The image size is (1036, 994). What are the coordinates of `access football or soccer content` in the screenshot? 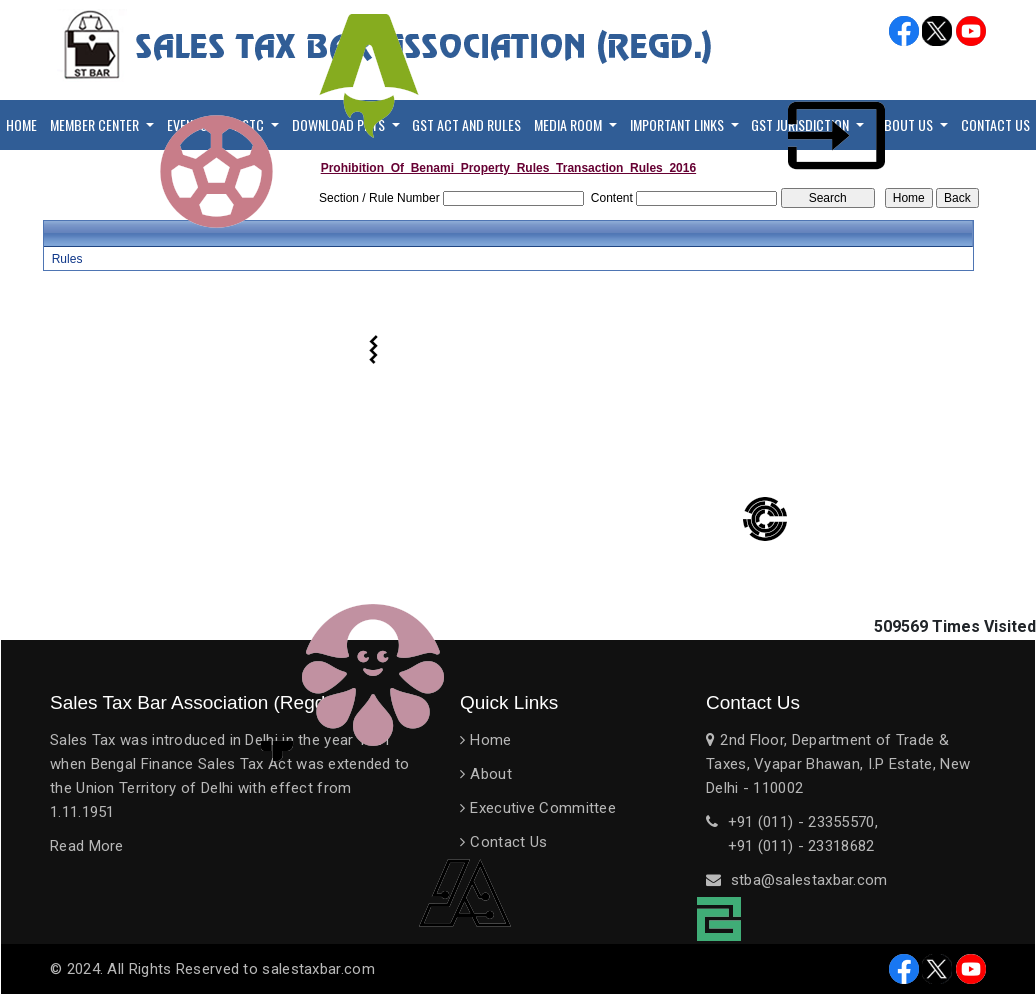 It's located at (216, 171).